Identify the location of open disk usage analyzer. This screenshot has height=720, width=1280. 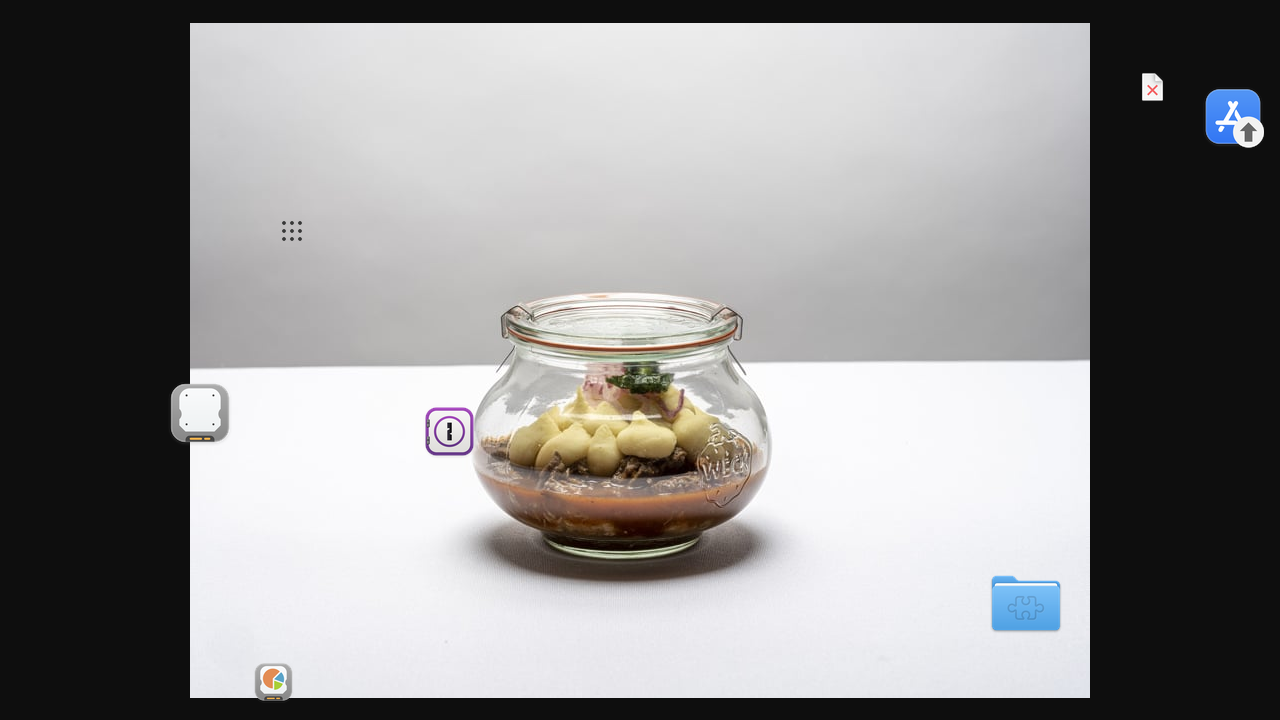
(273, 682).